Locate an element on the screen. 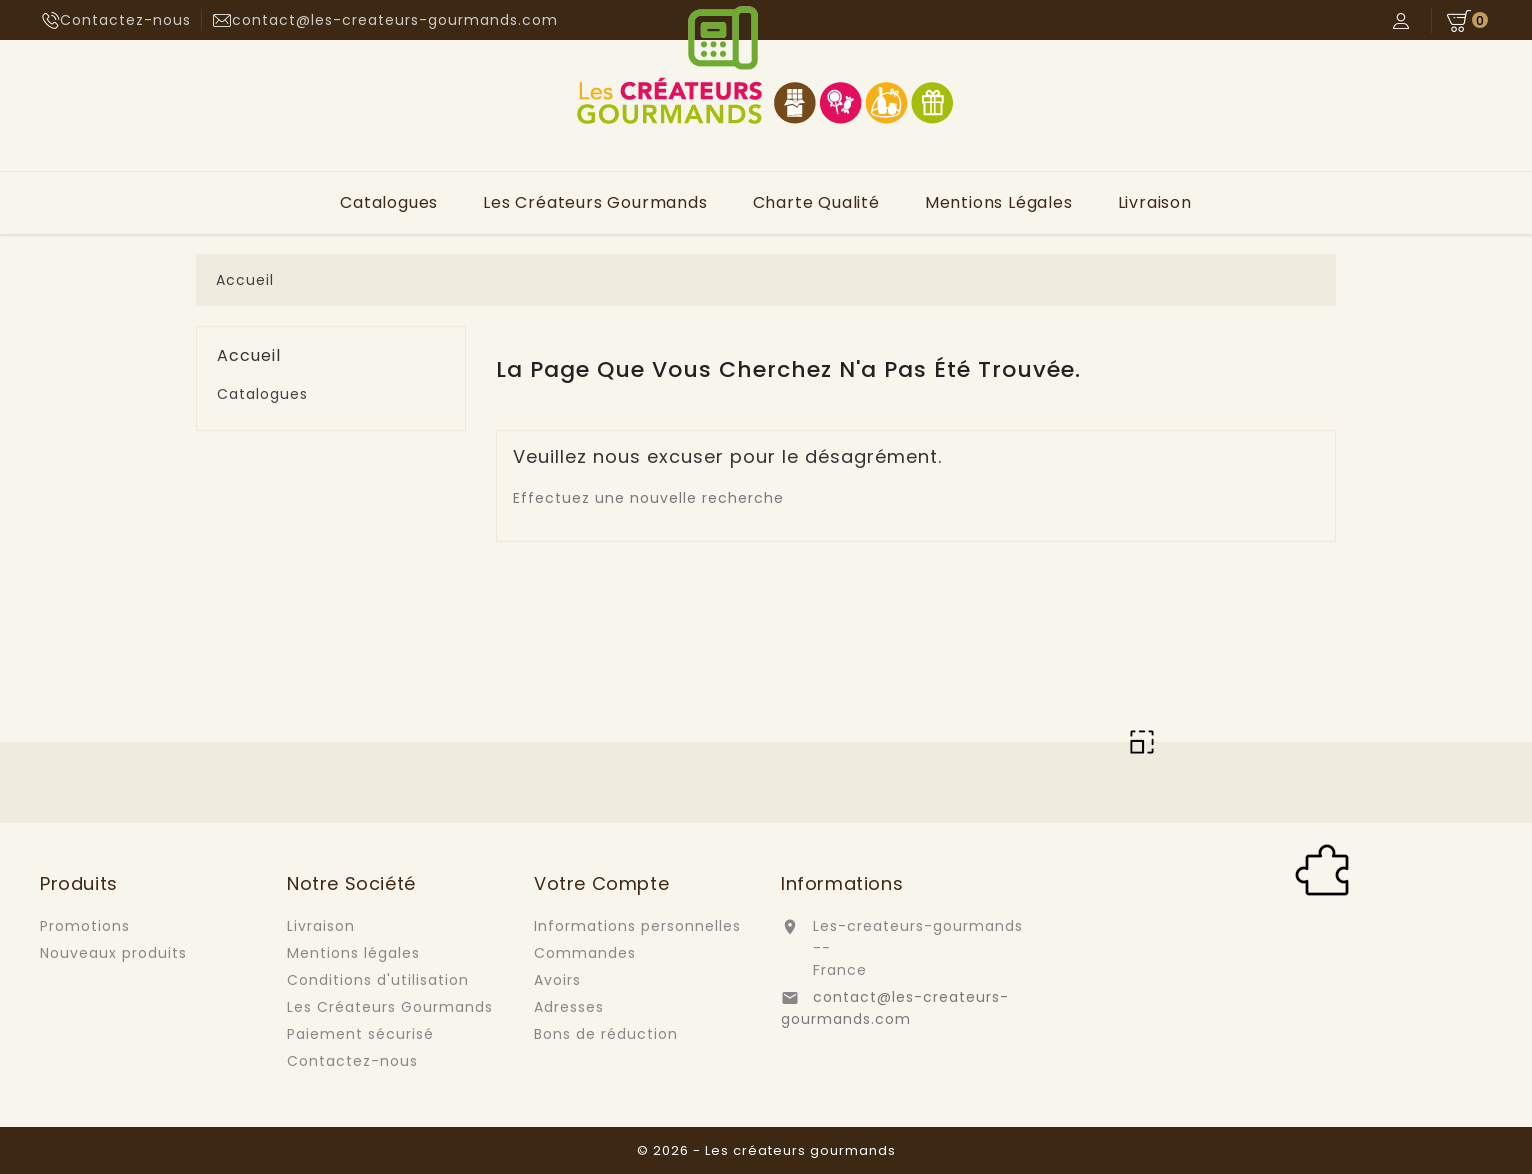 The height and width of the screenshot is (1174, 1532). access plugins or extensions is located at coordinates (1325, 872).